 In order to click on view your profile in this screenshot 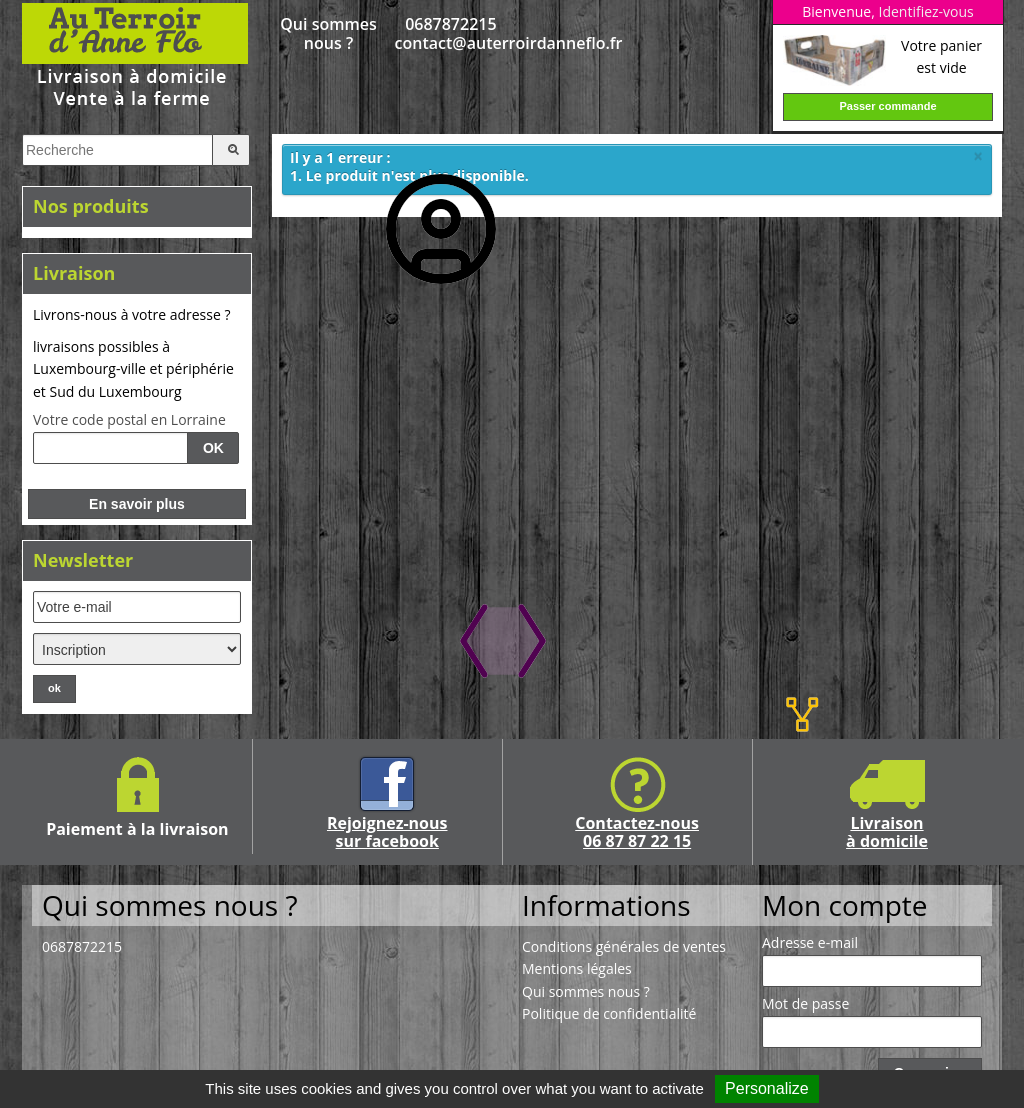, I will do `click(441, 229)`.